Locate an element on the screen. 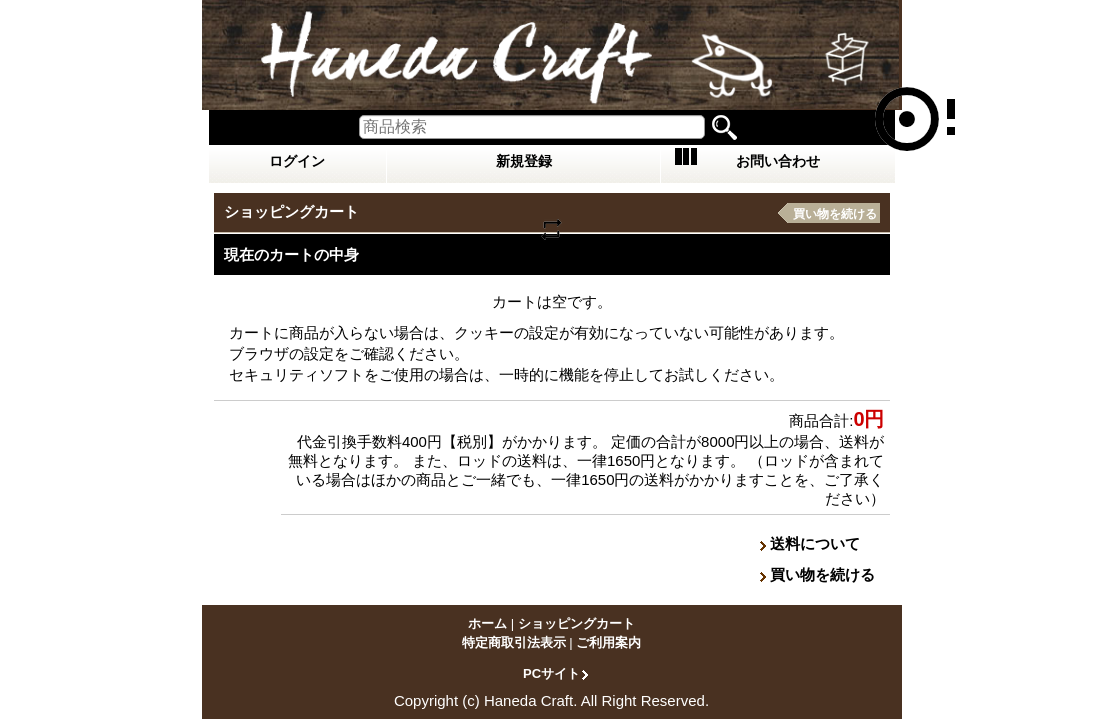 This screenshot has width=1103, height=720. indicates storage disc is full is located at coordinates (915, 119).